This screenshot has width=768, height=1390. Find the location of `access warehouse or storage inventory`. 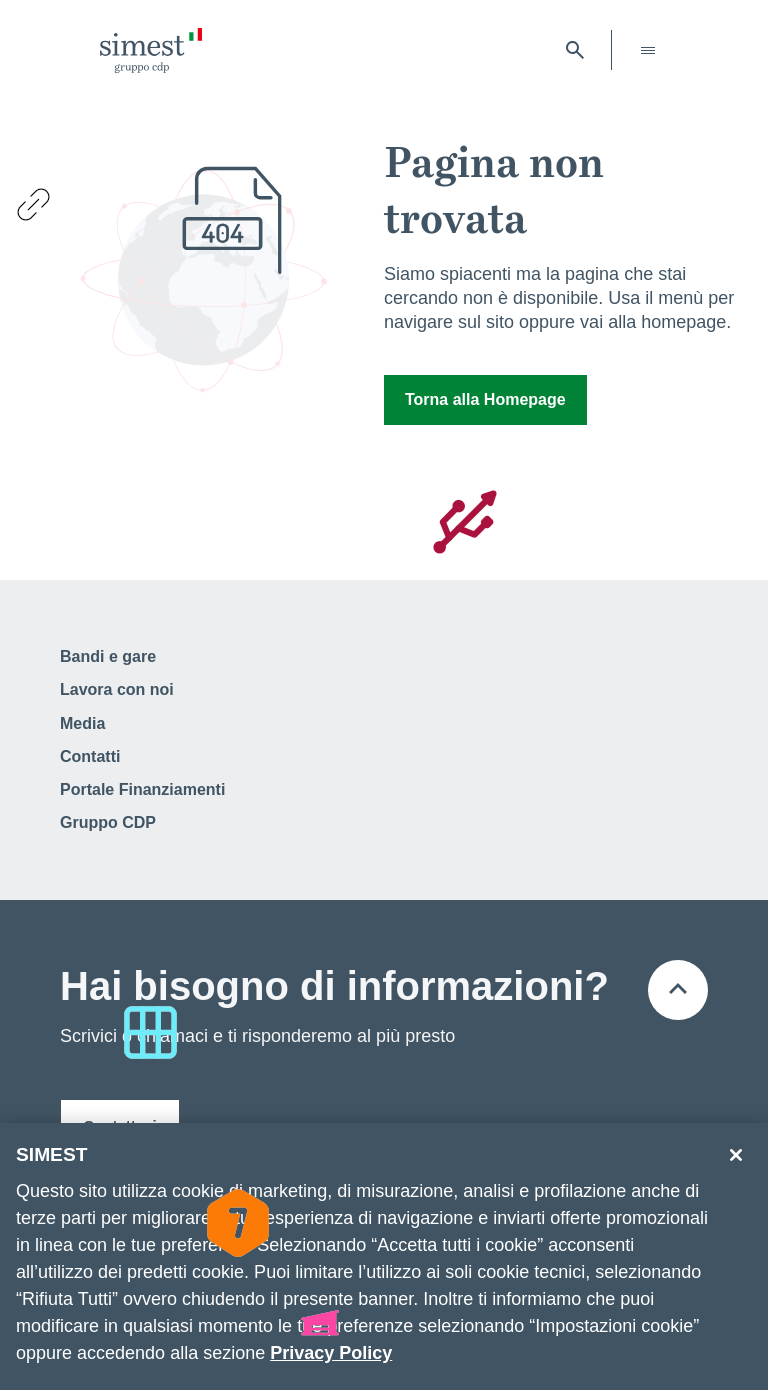

access warehouse or storage inventory is located at coordinates (320, 1324).